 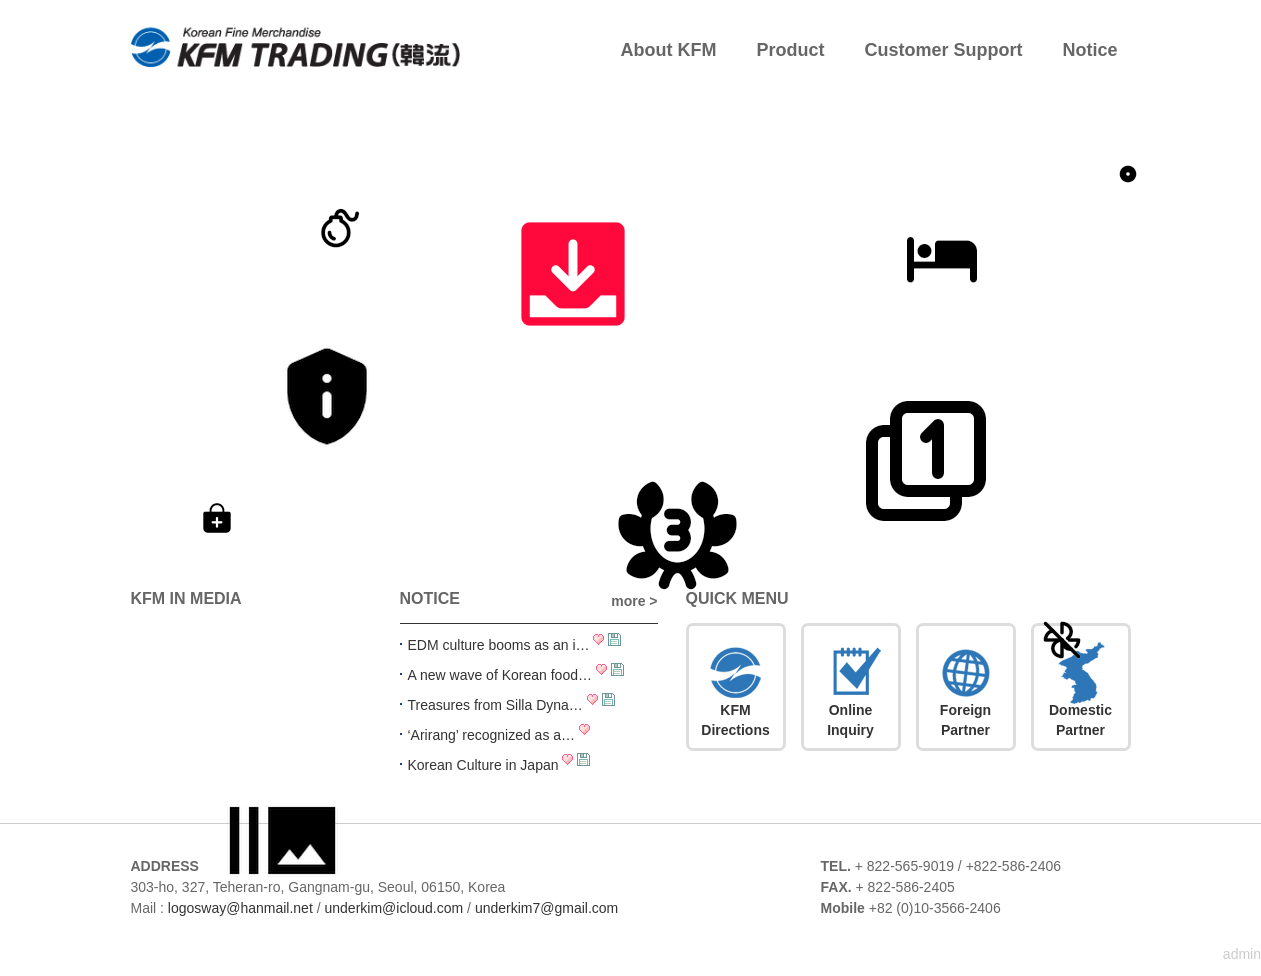 What do you see at coordinates (942, 258) in the screenshot?
I see `book a hotel or accommodation` at bounding box center [942, 258].